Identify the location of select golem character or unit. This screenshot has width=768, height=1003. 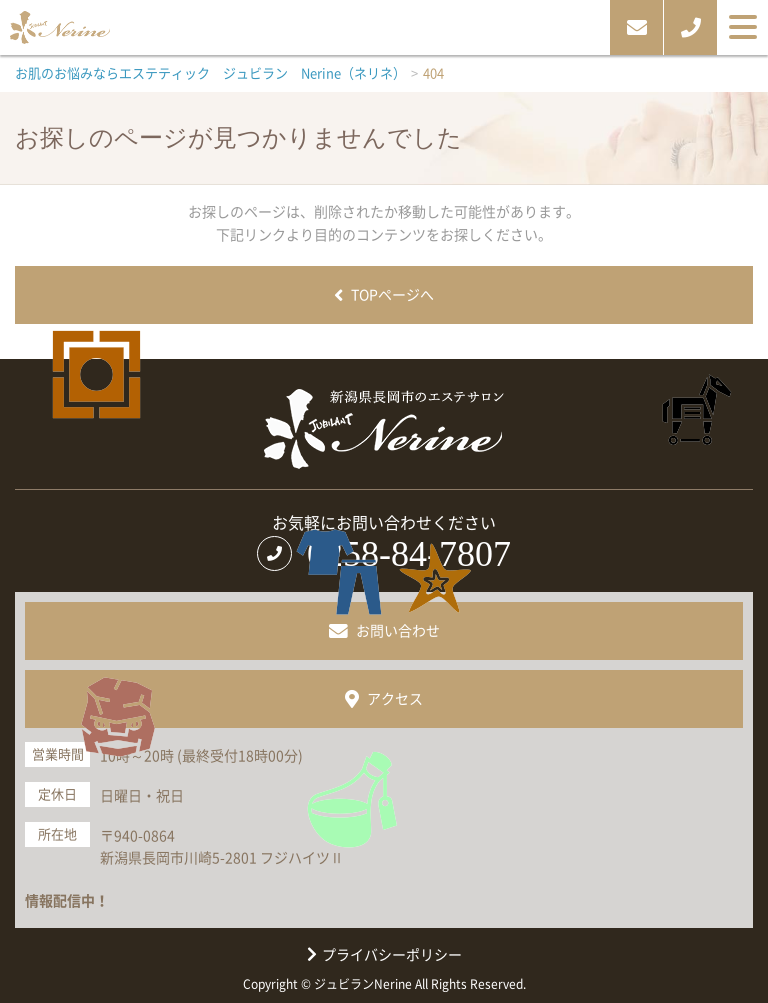
(118, 717).